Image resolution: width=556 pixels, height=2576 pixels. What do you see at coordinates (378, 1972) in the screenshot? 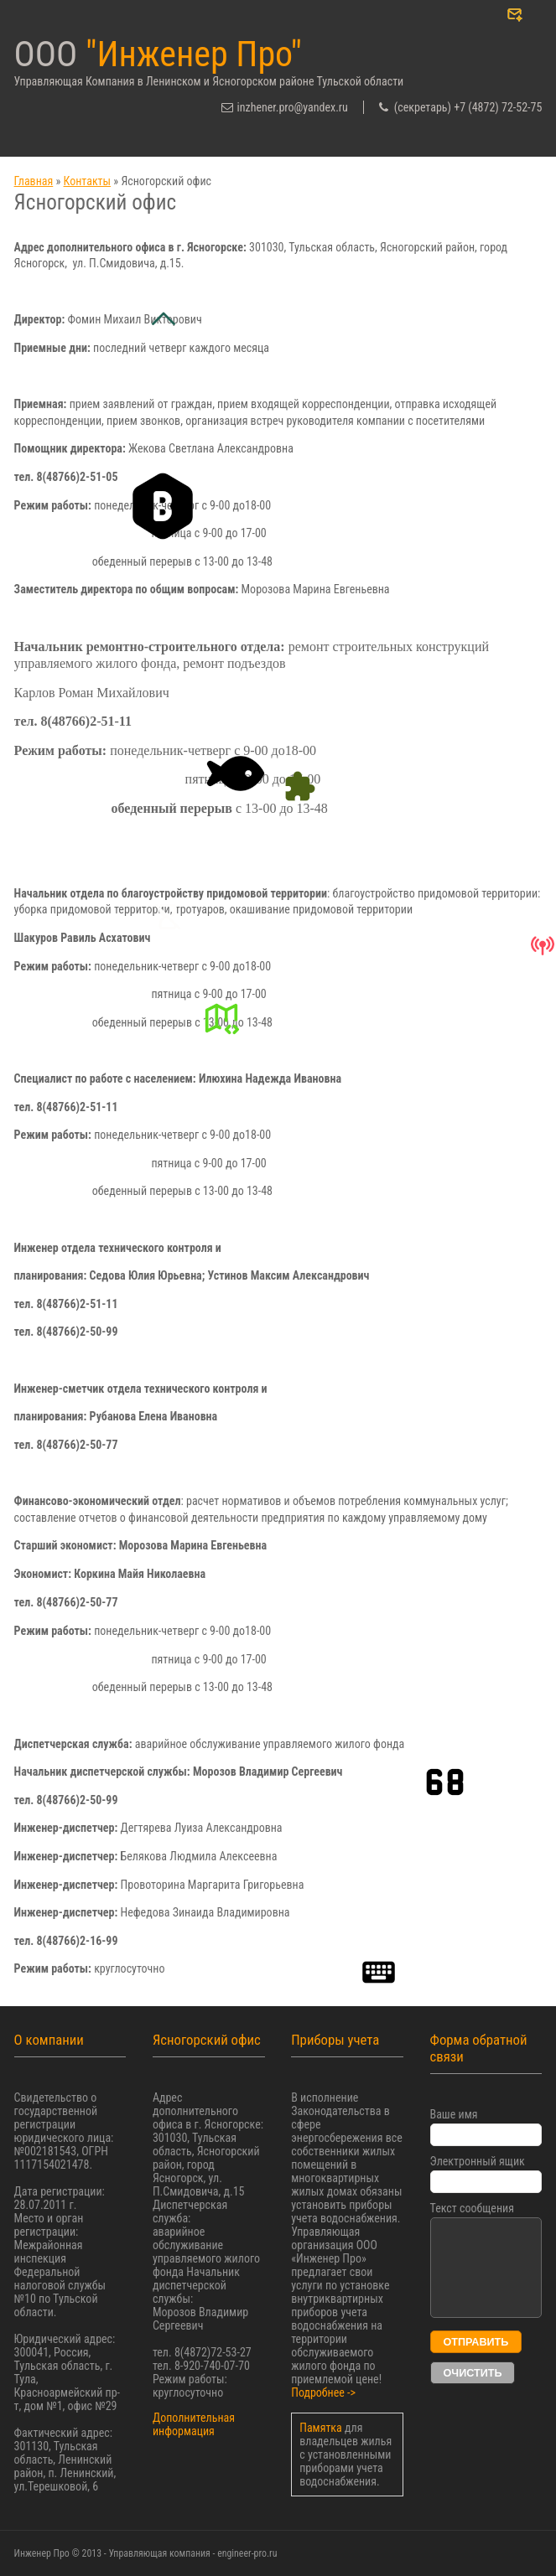
I see `open the on-screen keyboard` at bounding box center [378, 1972].